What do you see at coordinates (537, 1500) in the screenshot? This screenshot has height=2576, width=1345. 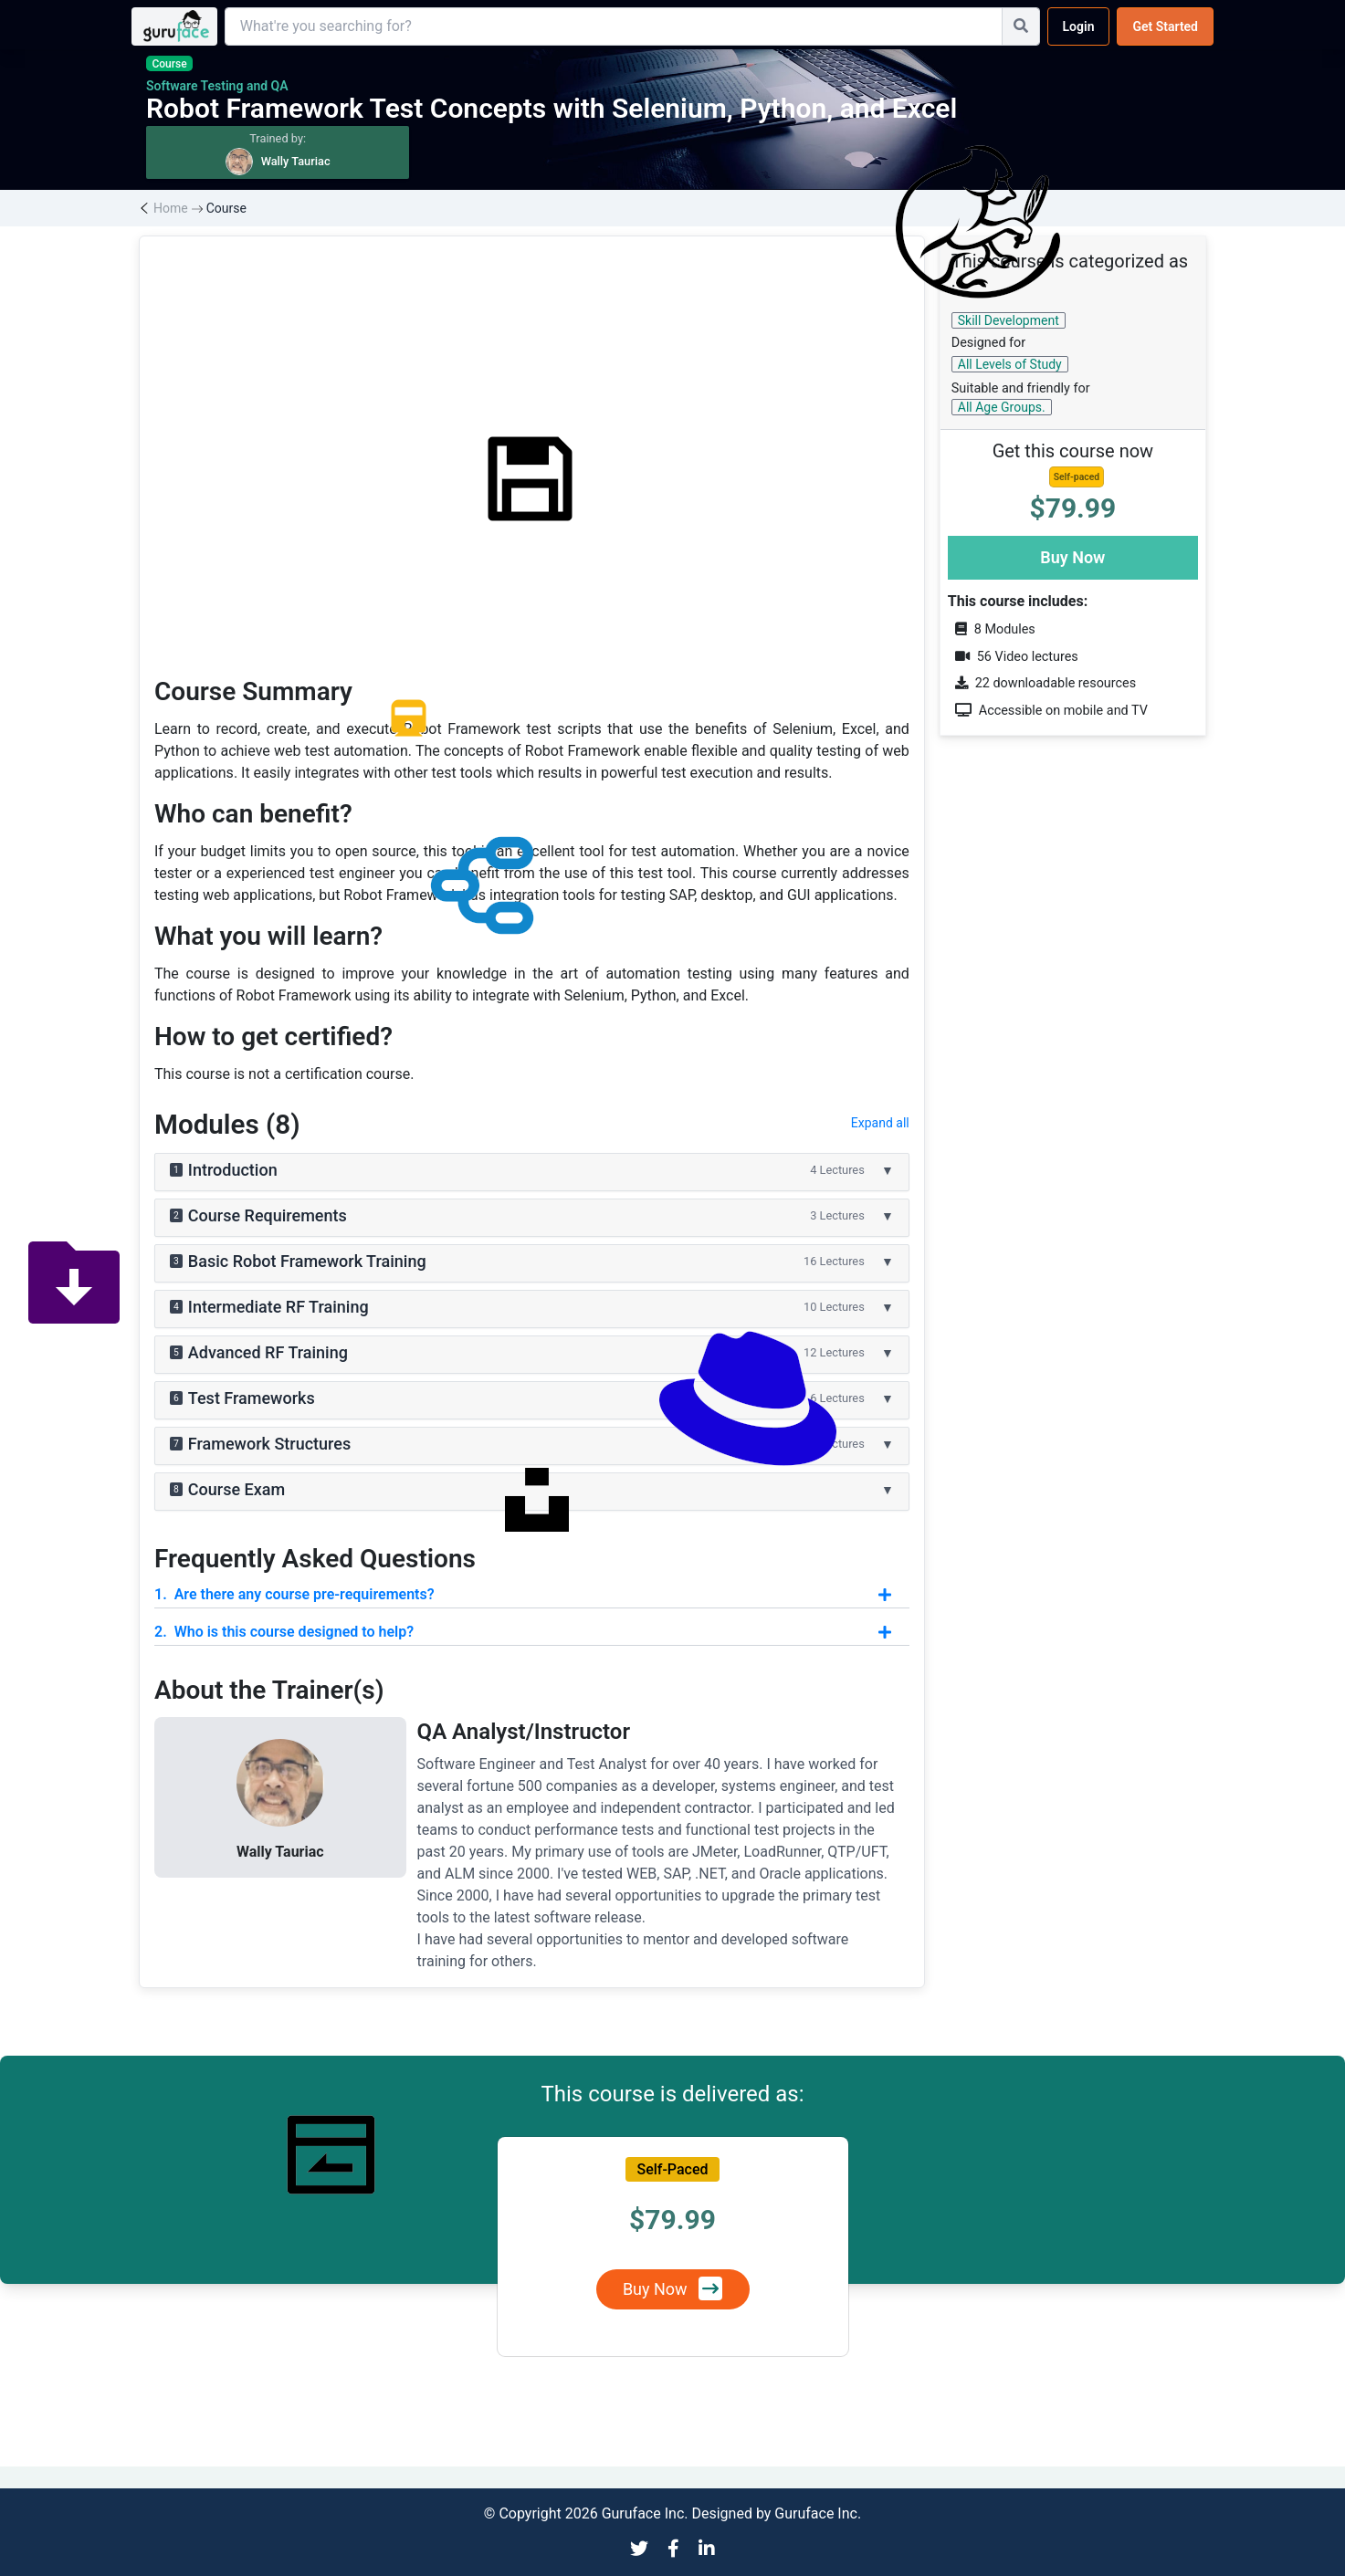 I see `open Unsplash to browse stock photos` at bounding box center [537, 1500].